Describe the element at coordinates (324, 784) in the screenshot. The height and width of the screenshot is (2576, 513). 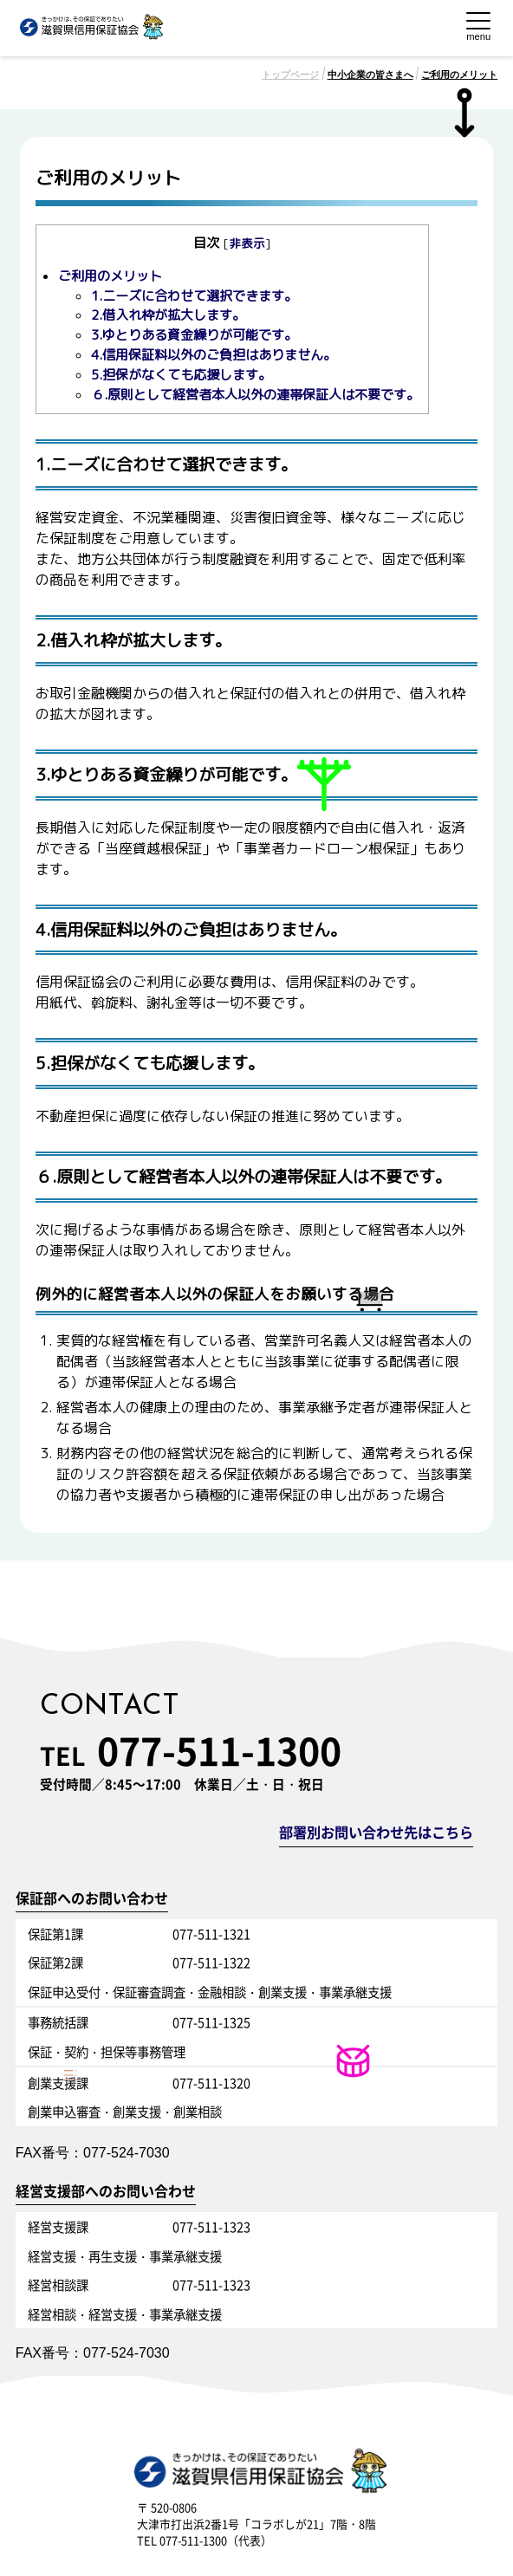
I see `indicates electrical or power utilities` at that location.